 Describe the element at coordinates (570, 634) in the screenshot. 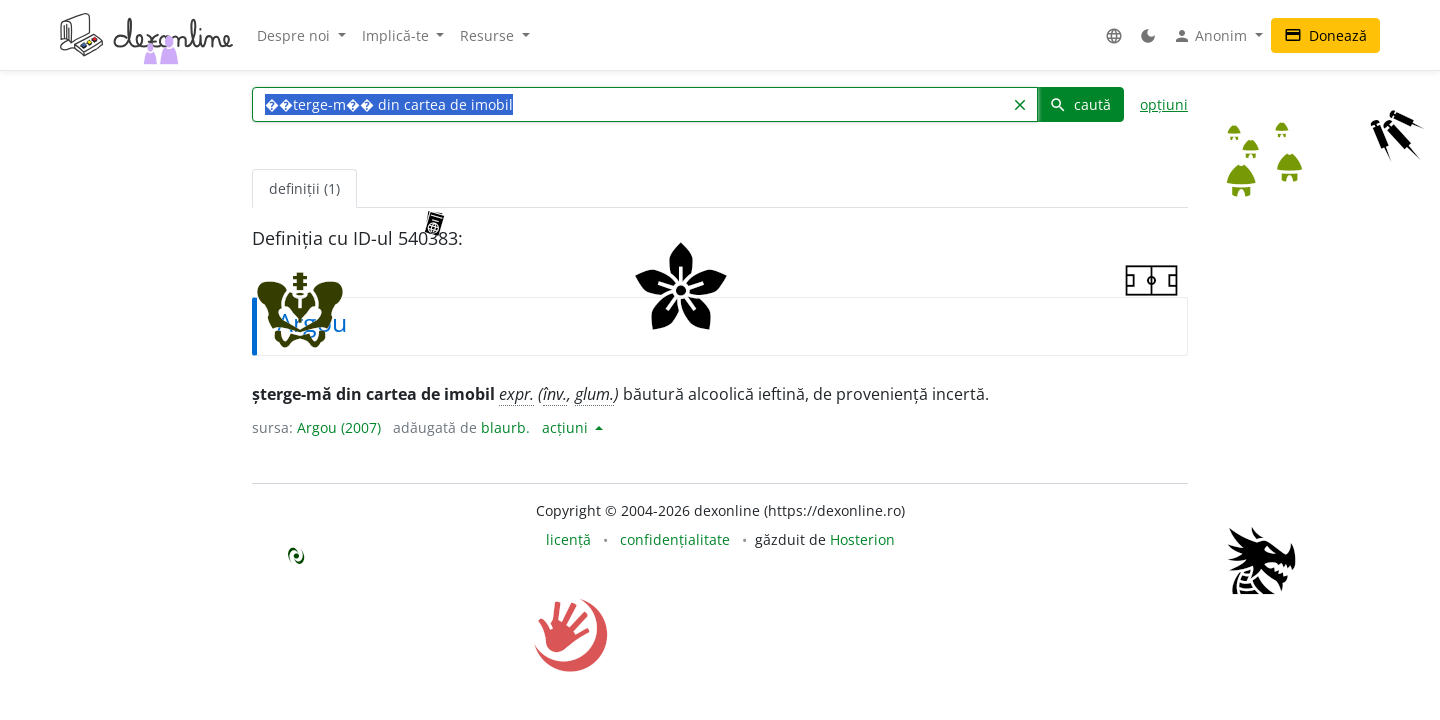

I see `slap or hit action in a game` at that location.